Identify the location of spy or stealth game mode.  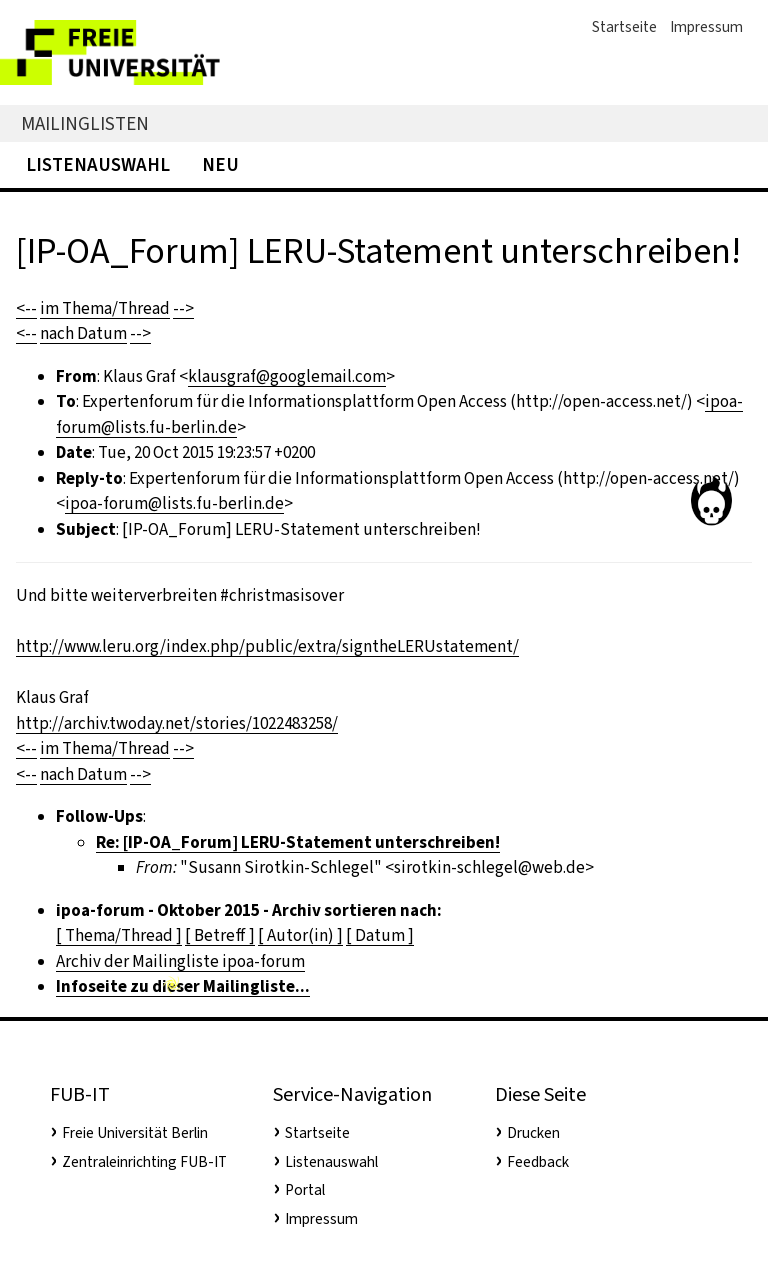
(172, 985).